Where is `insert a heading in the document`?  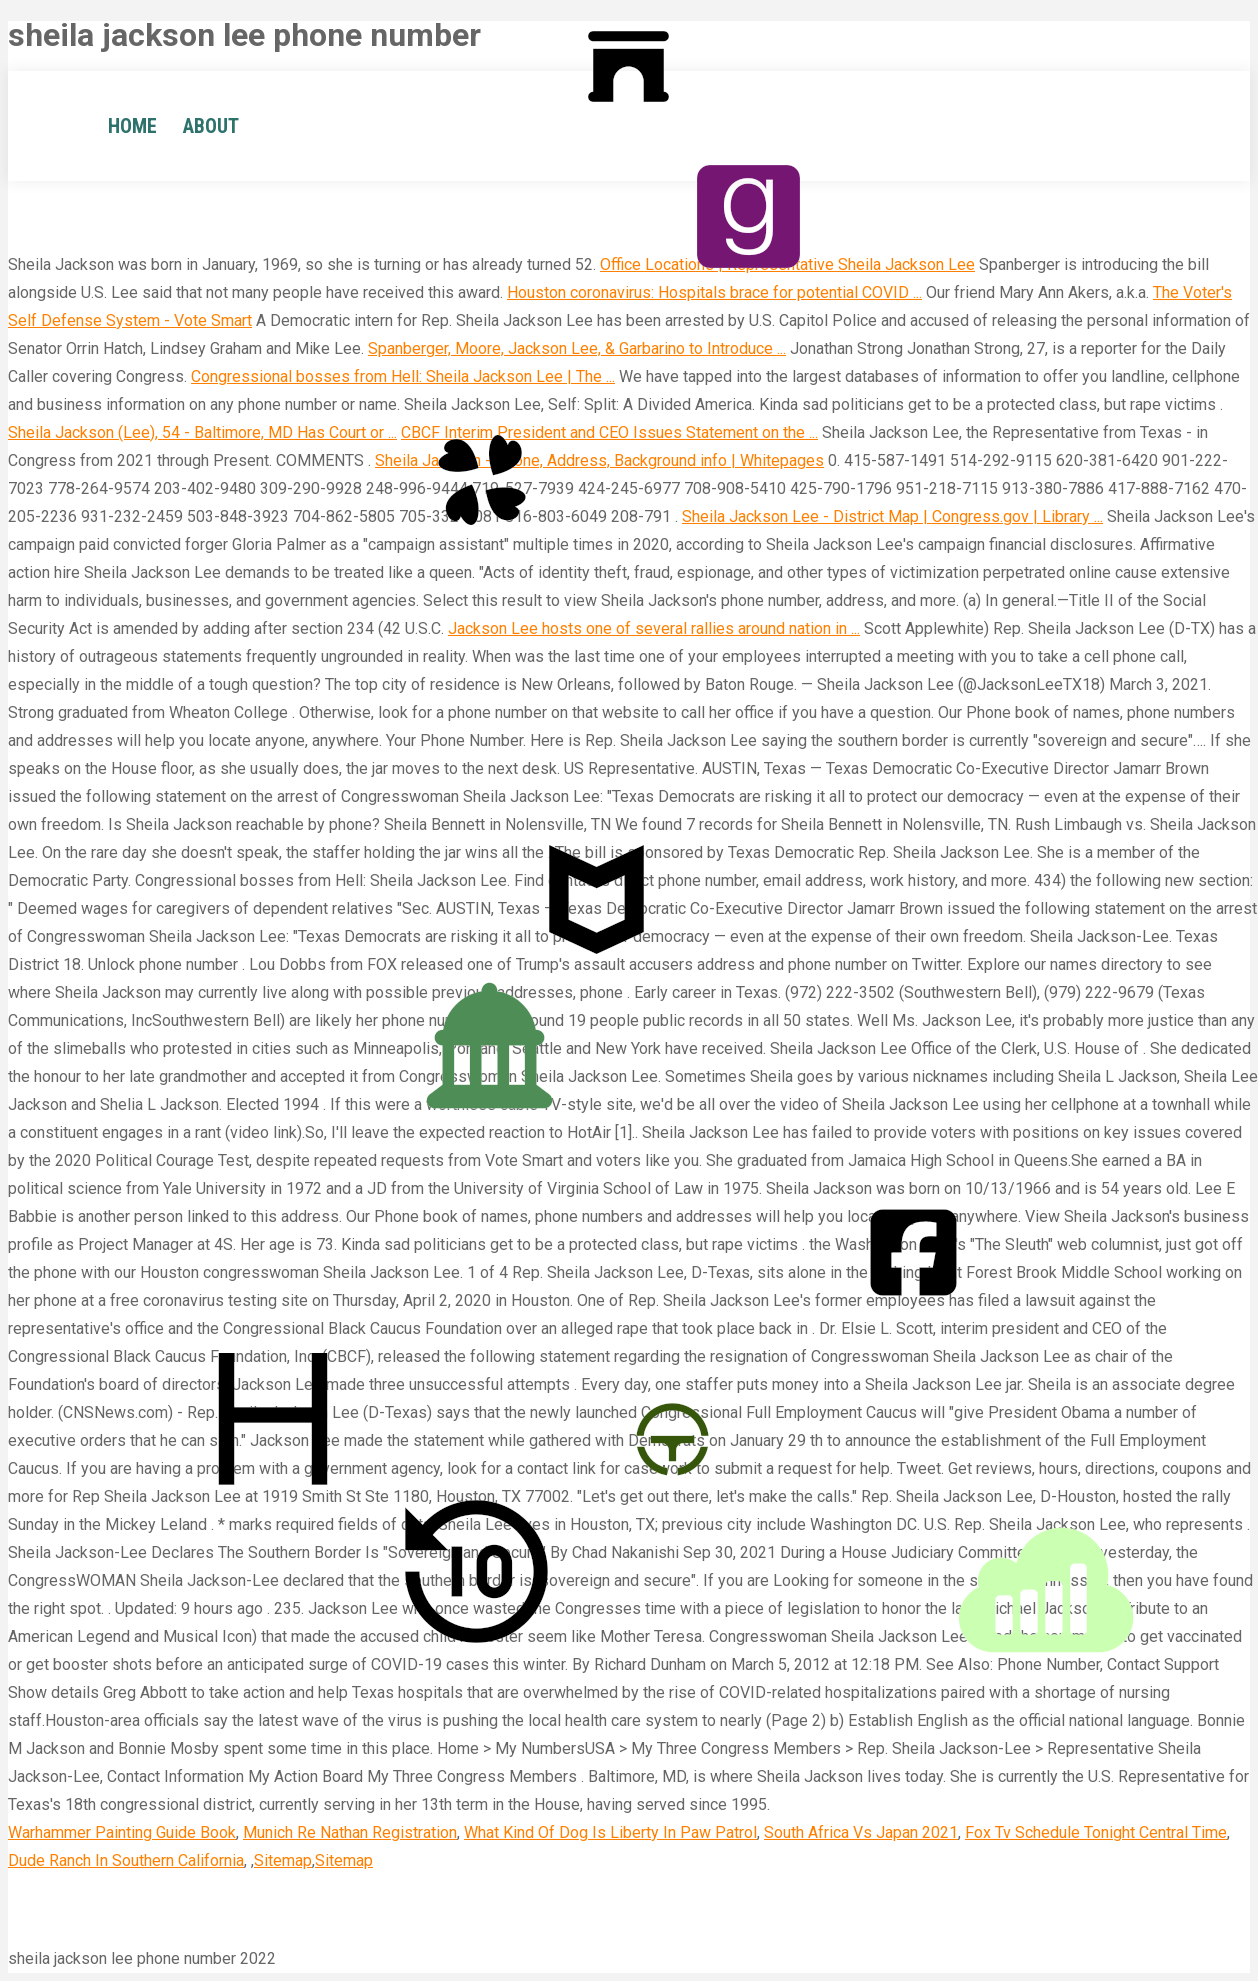
insert a heading in the document is located at coordinates (273, 1415).